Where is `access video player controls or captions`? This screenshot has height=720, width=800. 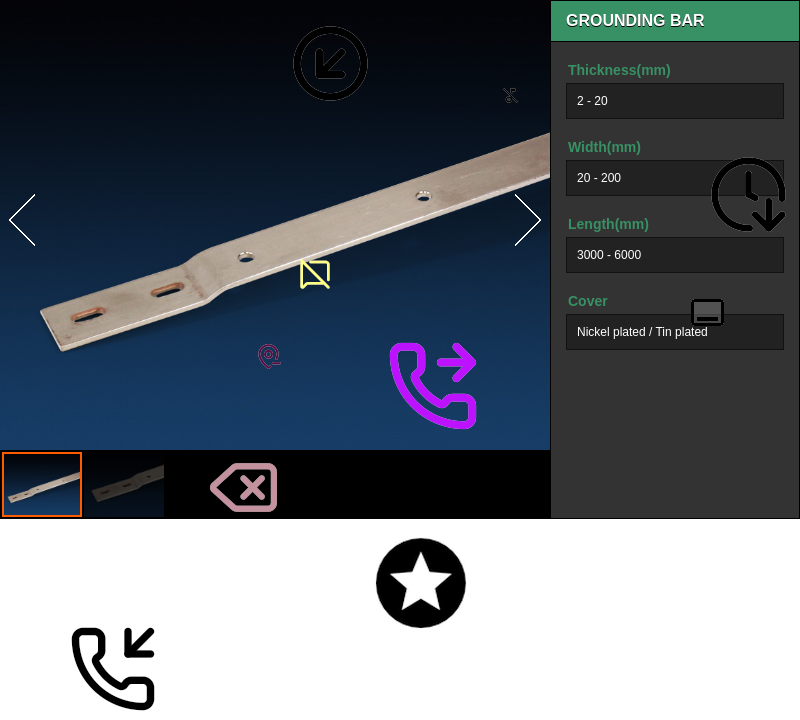 access video player controls or captions is located at coordinates (707, 312).